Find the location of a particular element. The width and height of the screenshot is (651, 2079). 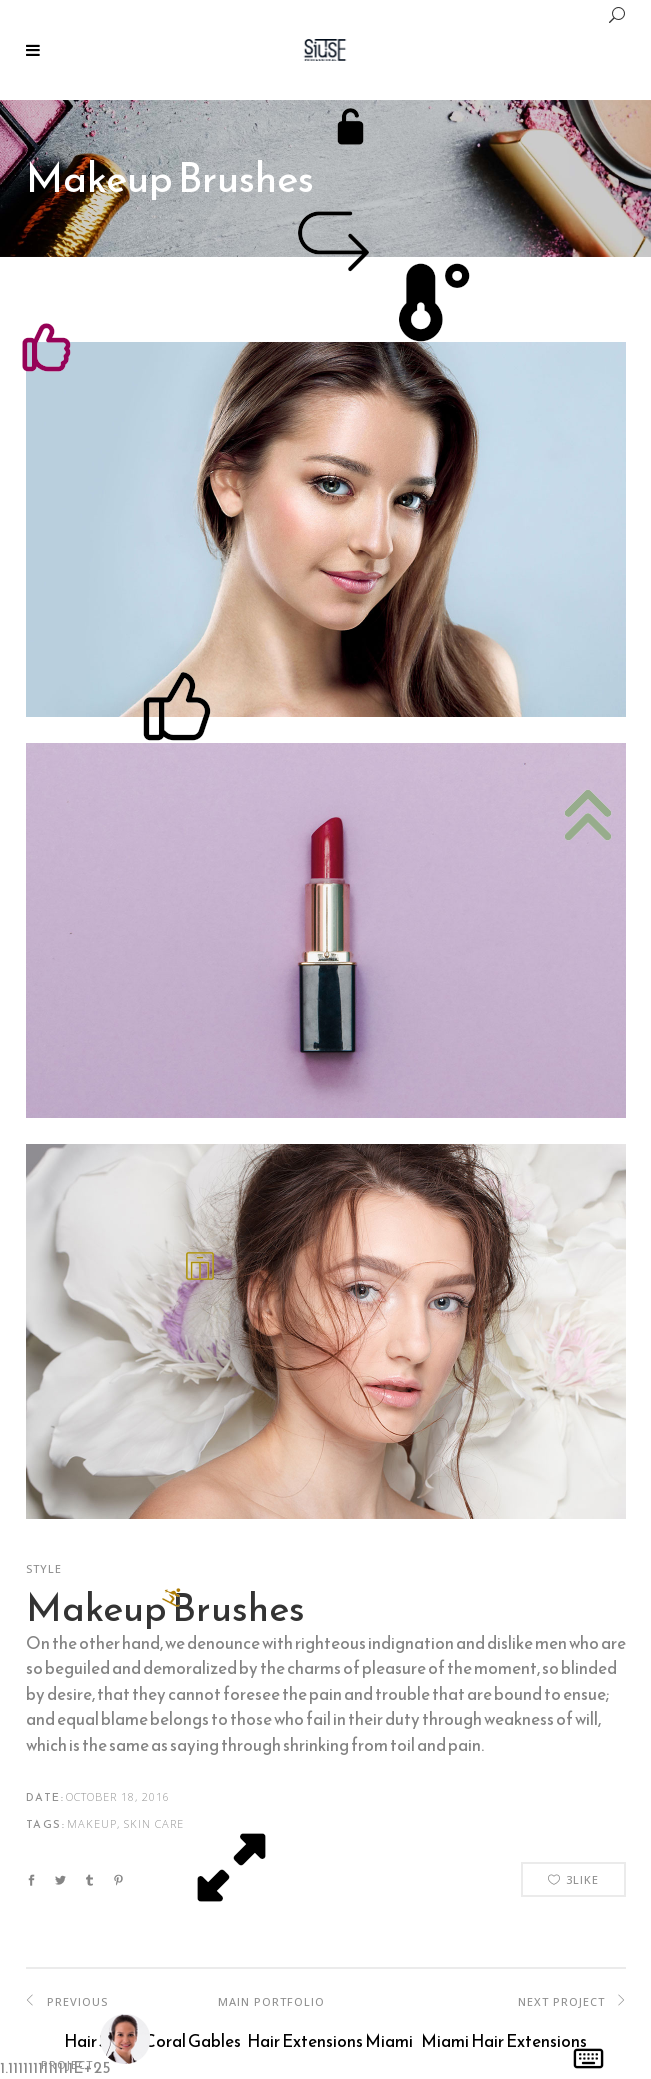

indicates low temperature reading is located at coordinates (430, 302).